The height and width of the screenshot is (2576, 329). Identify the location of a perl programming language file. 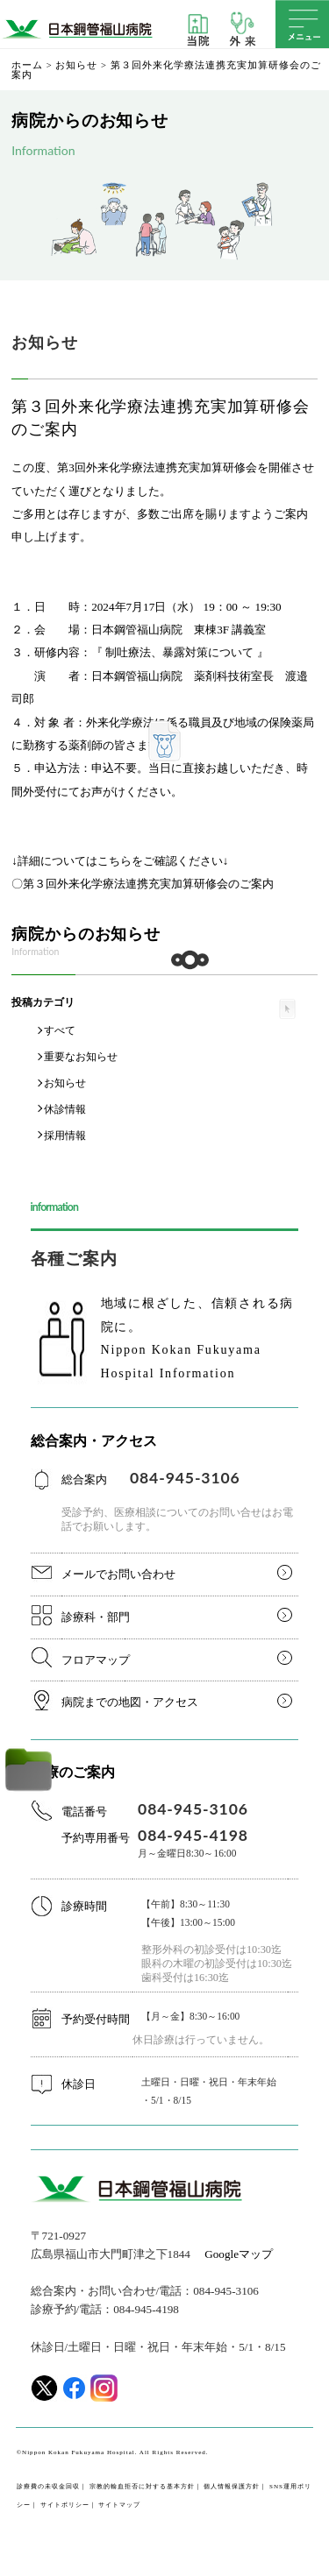
(164, 740).